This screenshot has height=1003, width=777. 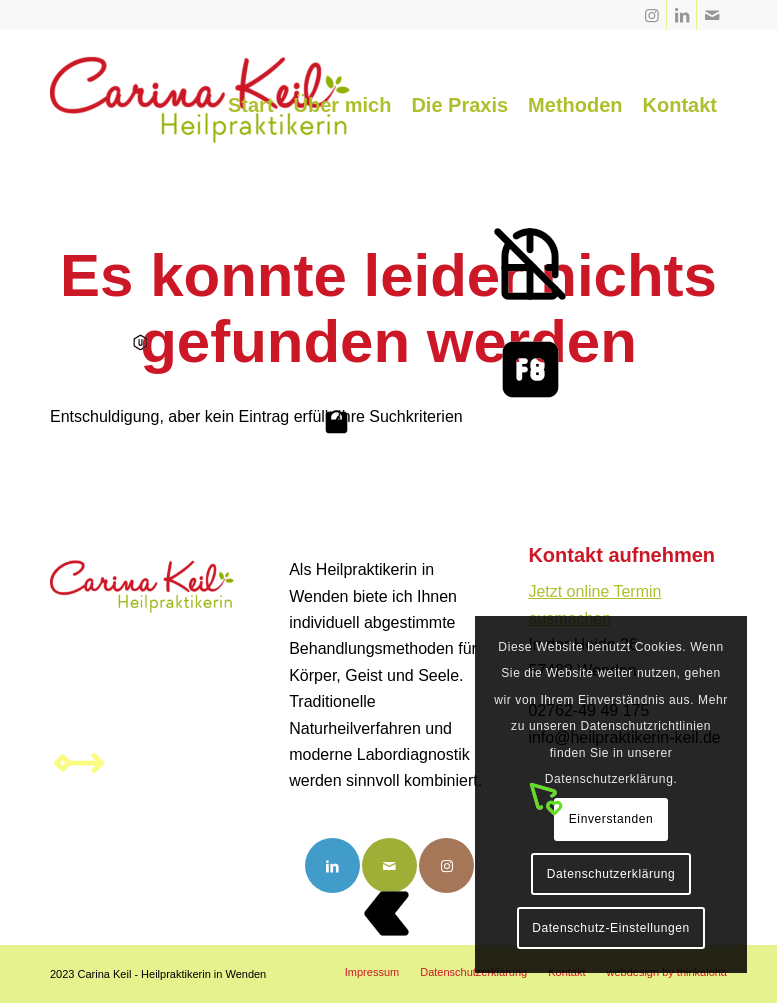 I want to click on window or panel is disabled, so click(x=530, y=264).